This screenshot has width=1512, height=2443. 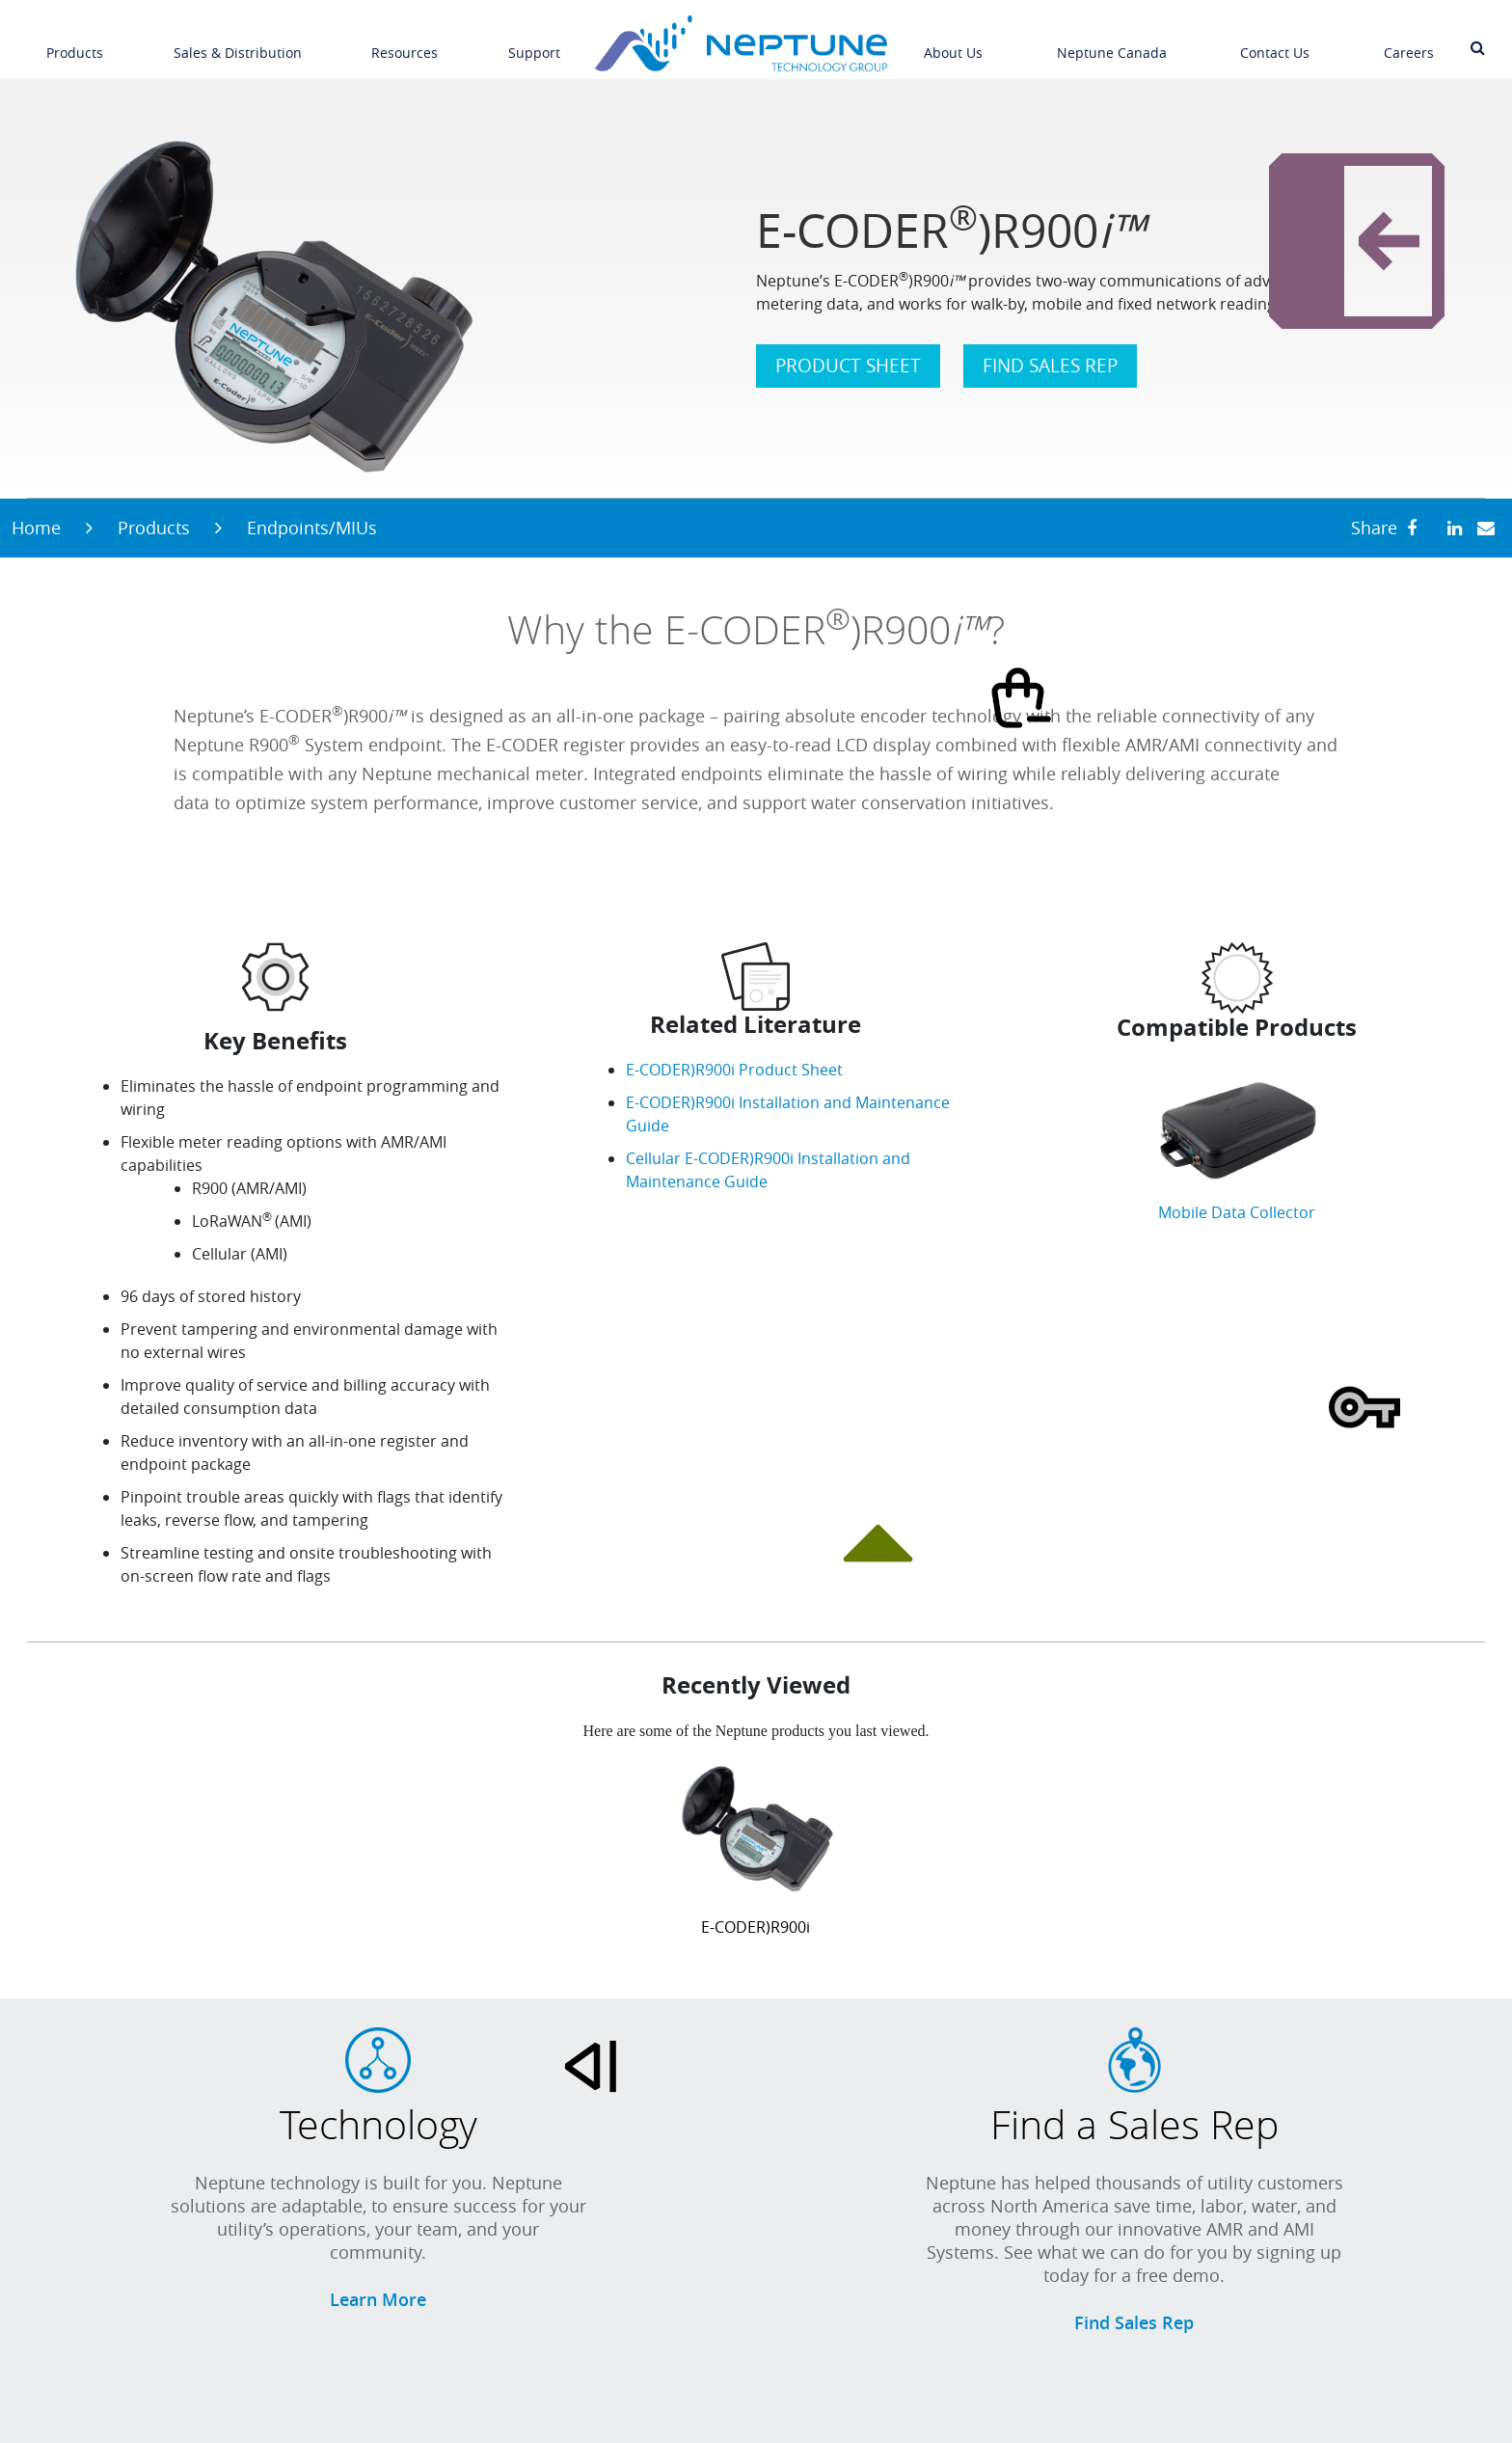 What do you see at coordinates (592, 2066) in the screenshot?
I see `reverse continue debugging execution` at bounding box center [592, 2066].